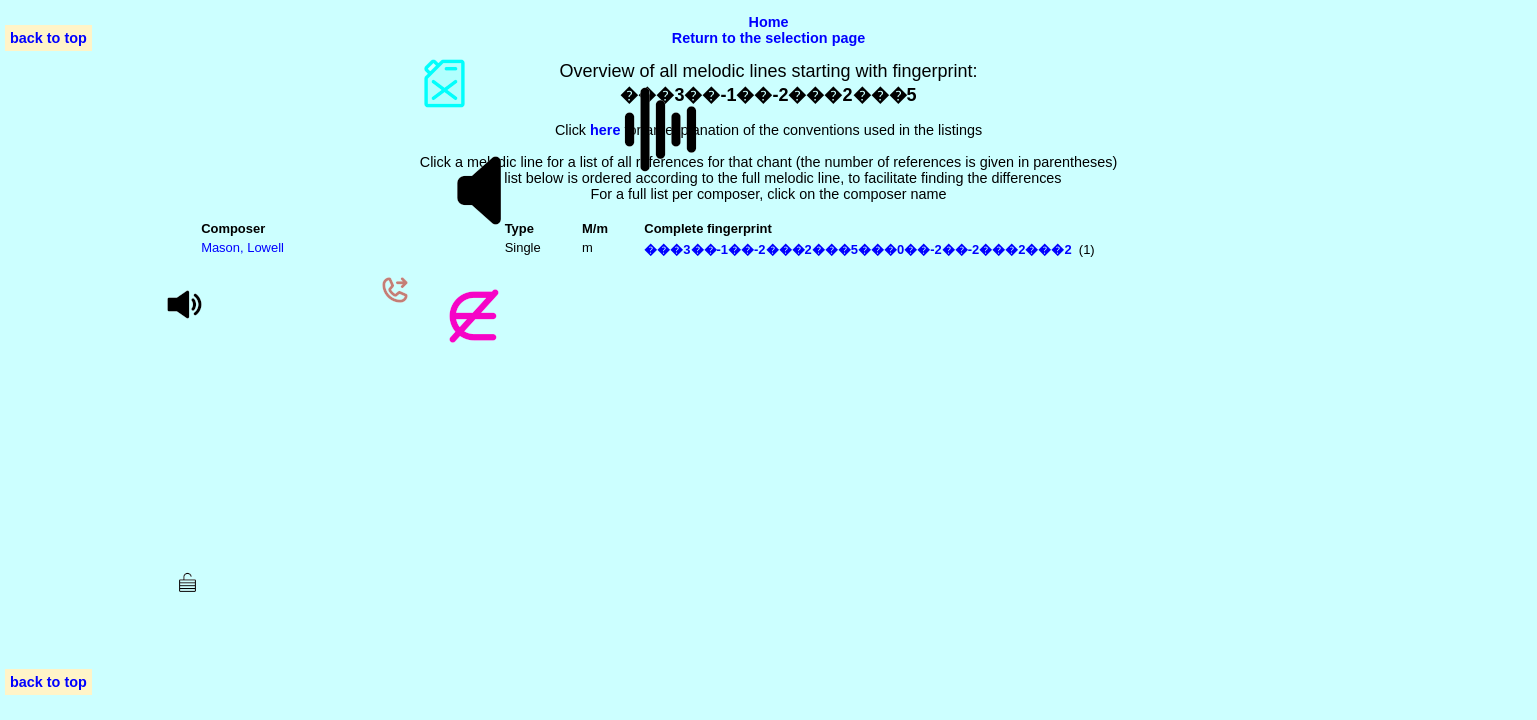  I want to click on transfer an active call to another person, so click(395, 289).